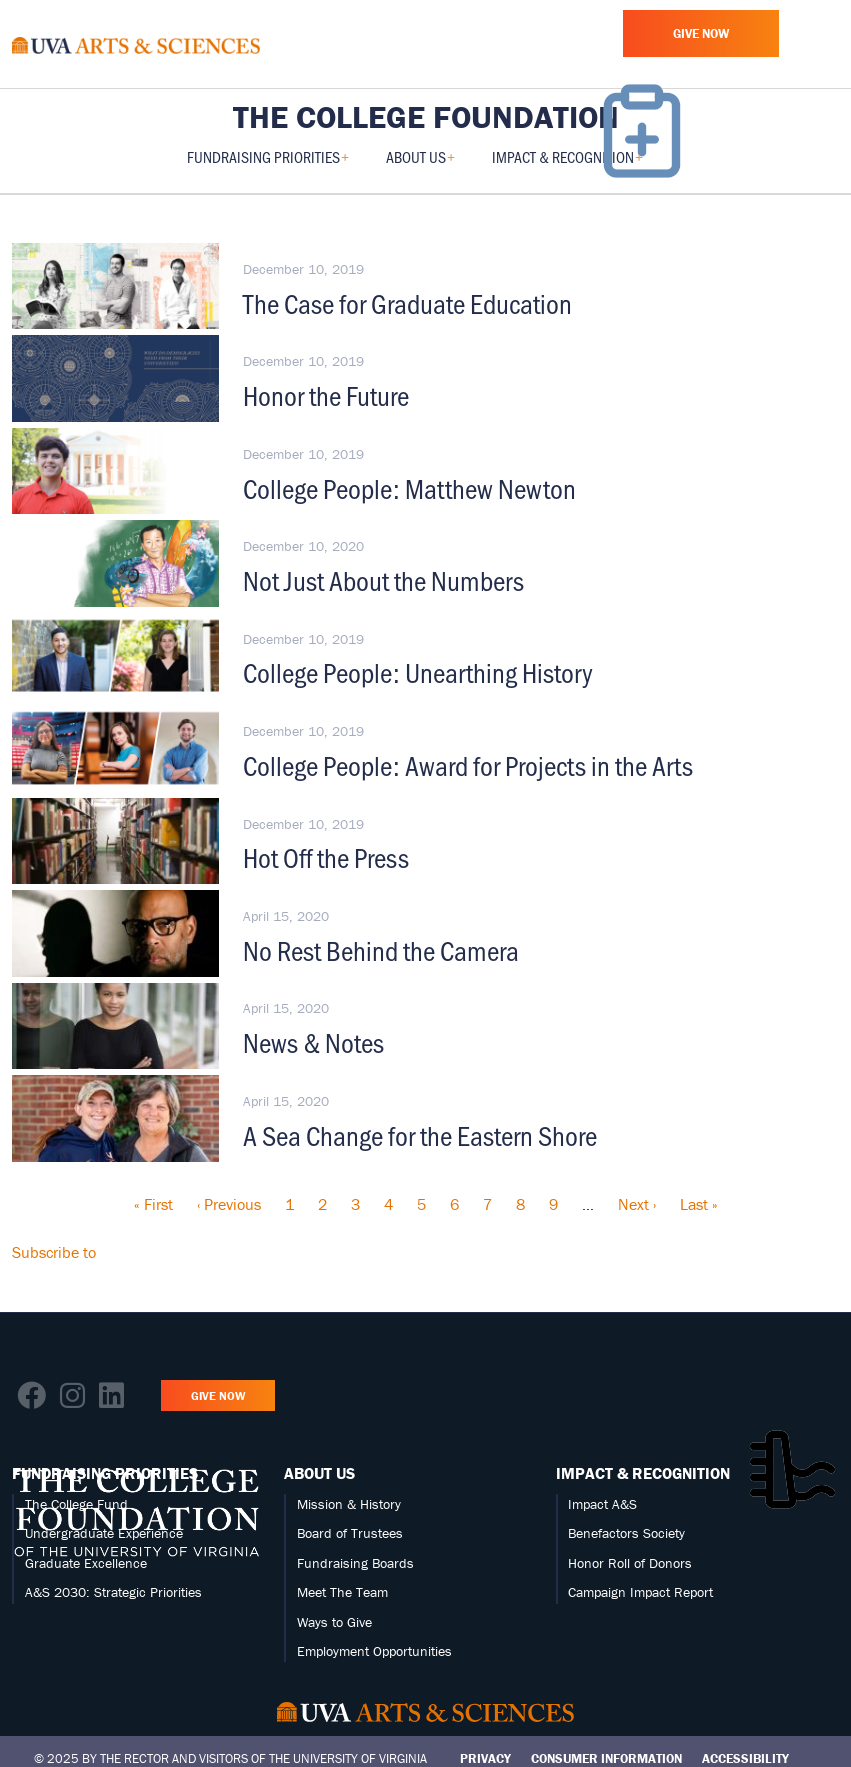  I want to click on add a new item to clipboard, so click(642, 131).